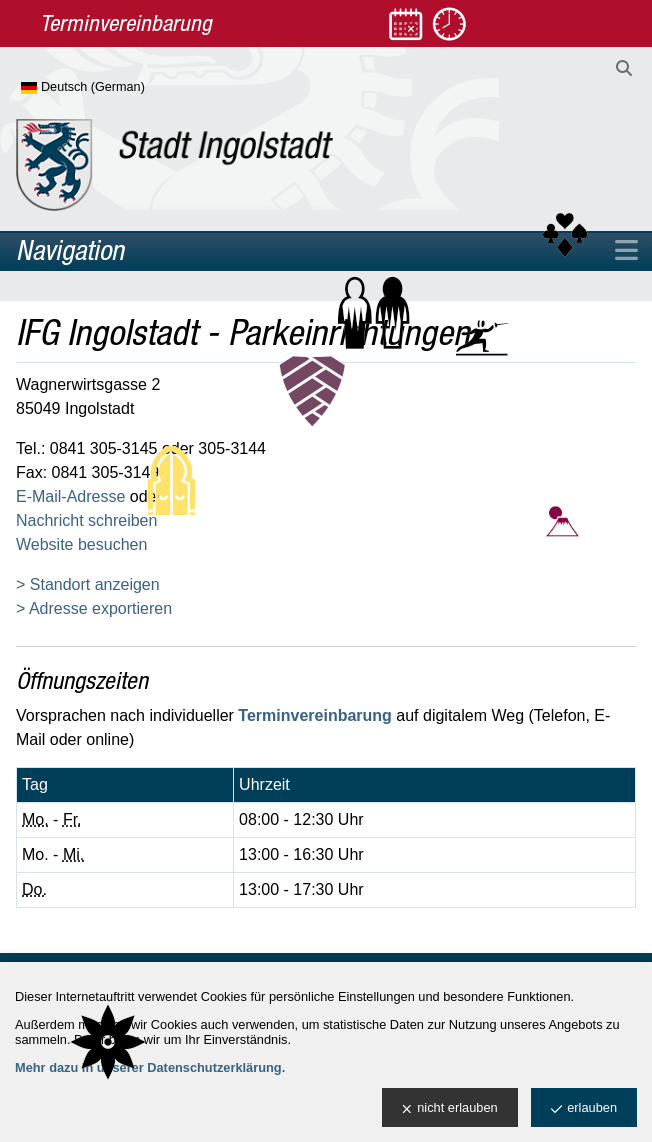 The image size is (652, 1142). What do you see at coordinates (108, 1042) in the screenshot?
I see `decorative badge or achievement icon` at bounding box center [108, 1042].